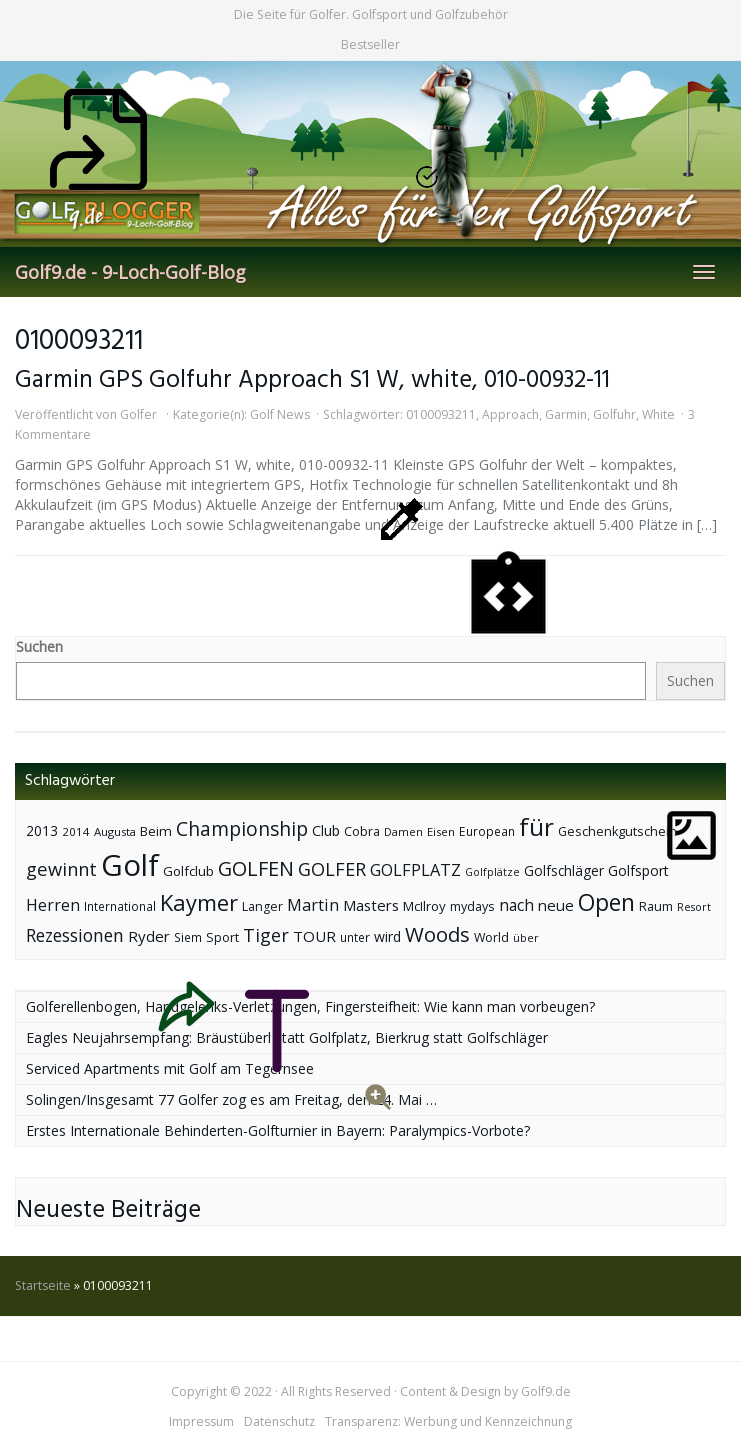 The height and width of the screenshot is (1452, 741). I want to click on pick a color from the image using the eyedropper tool, so click(401, 519).